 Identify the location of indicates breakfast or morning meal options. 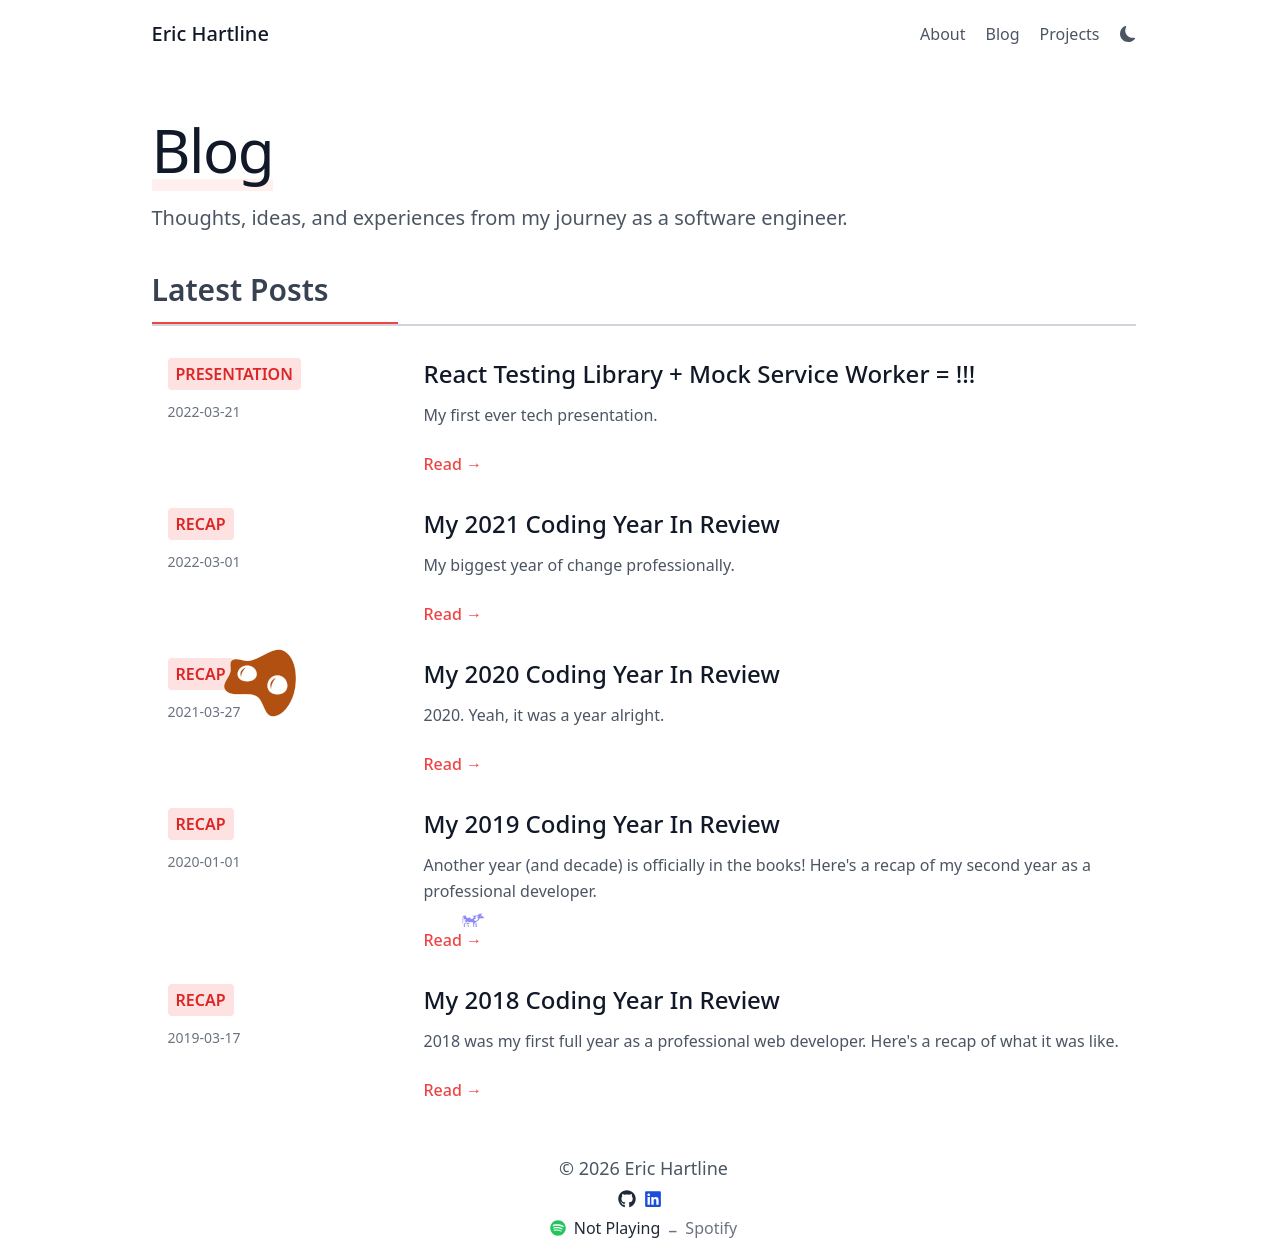
(260, 683).